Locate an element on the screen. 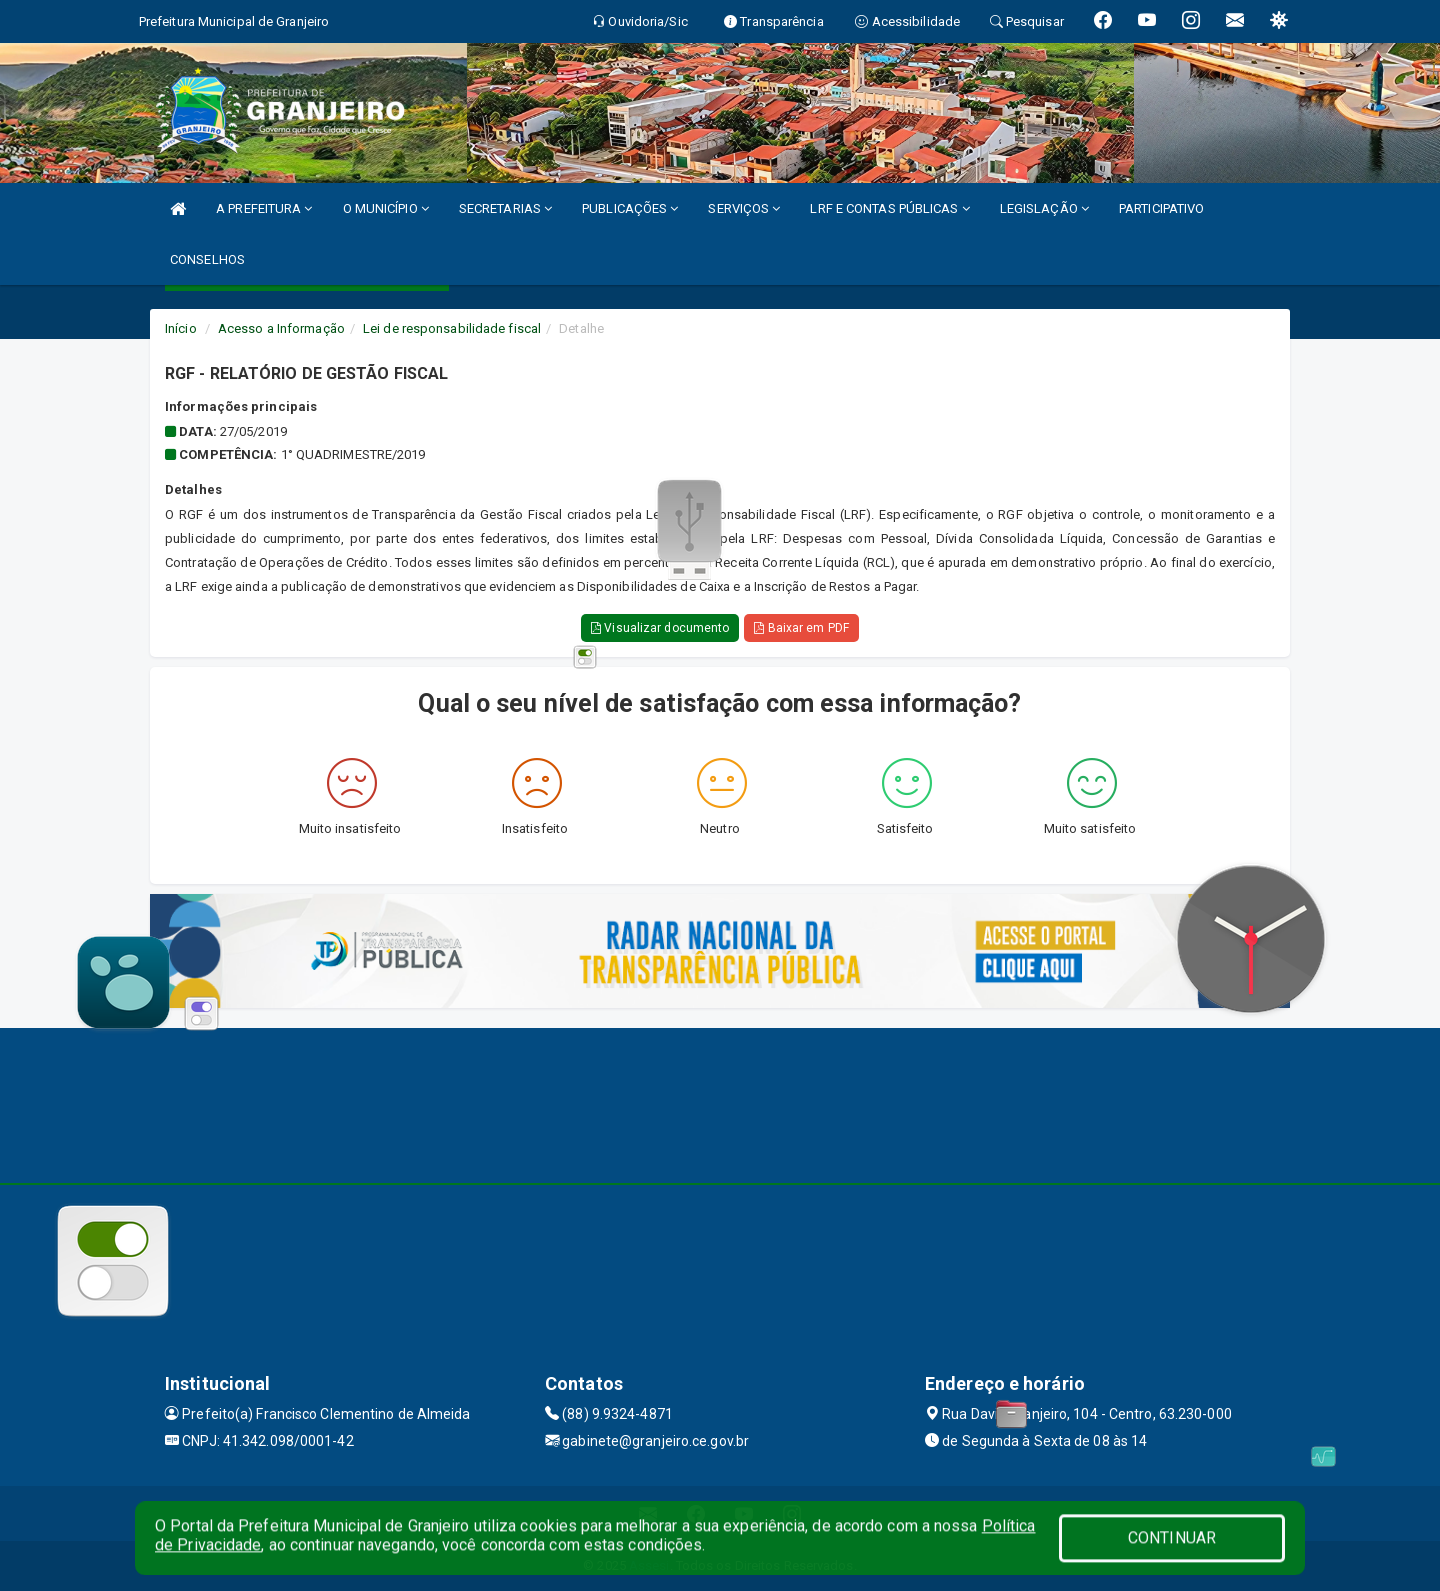  open gnome tweaks to customize desktop settings is located at coordinates (113, 1261).